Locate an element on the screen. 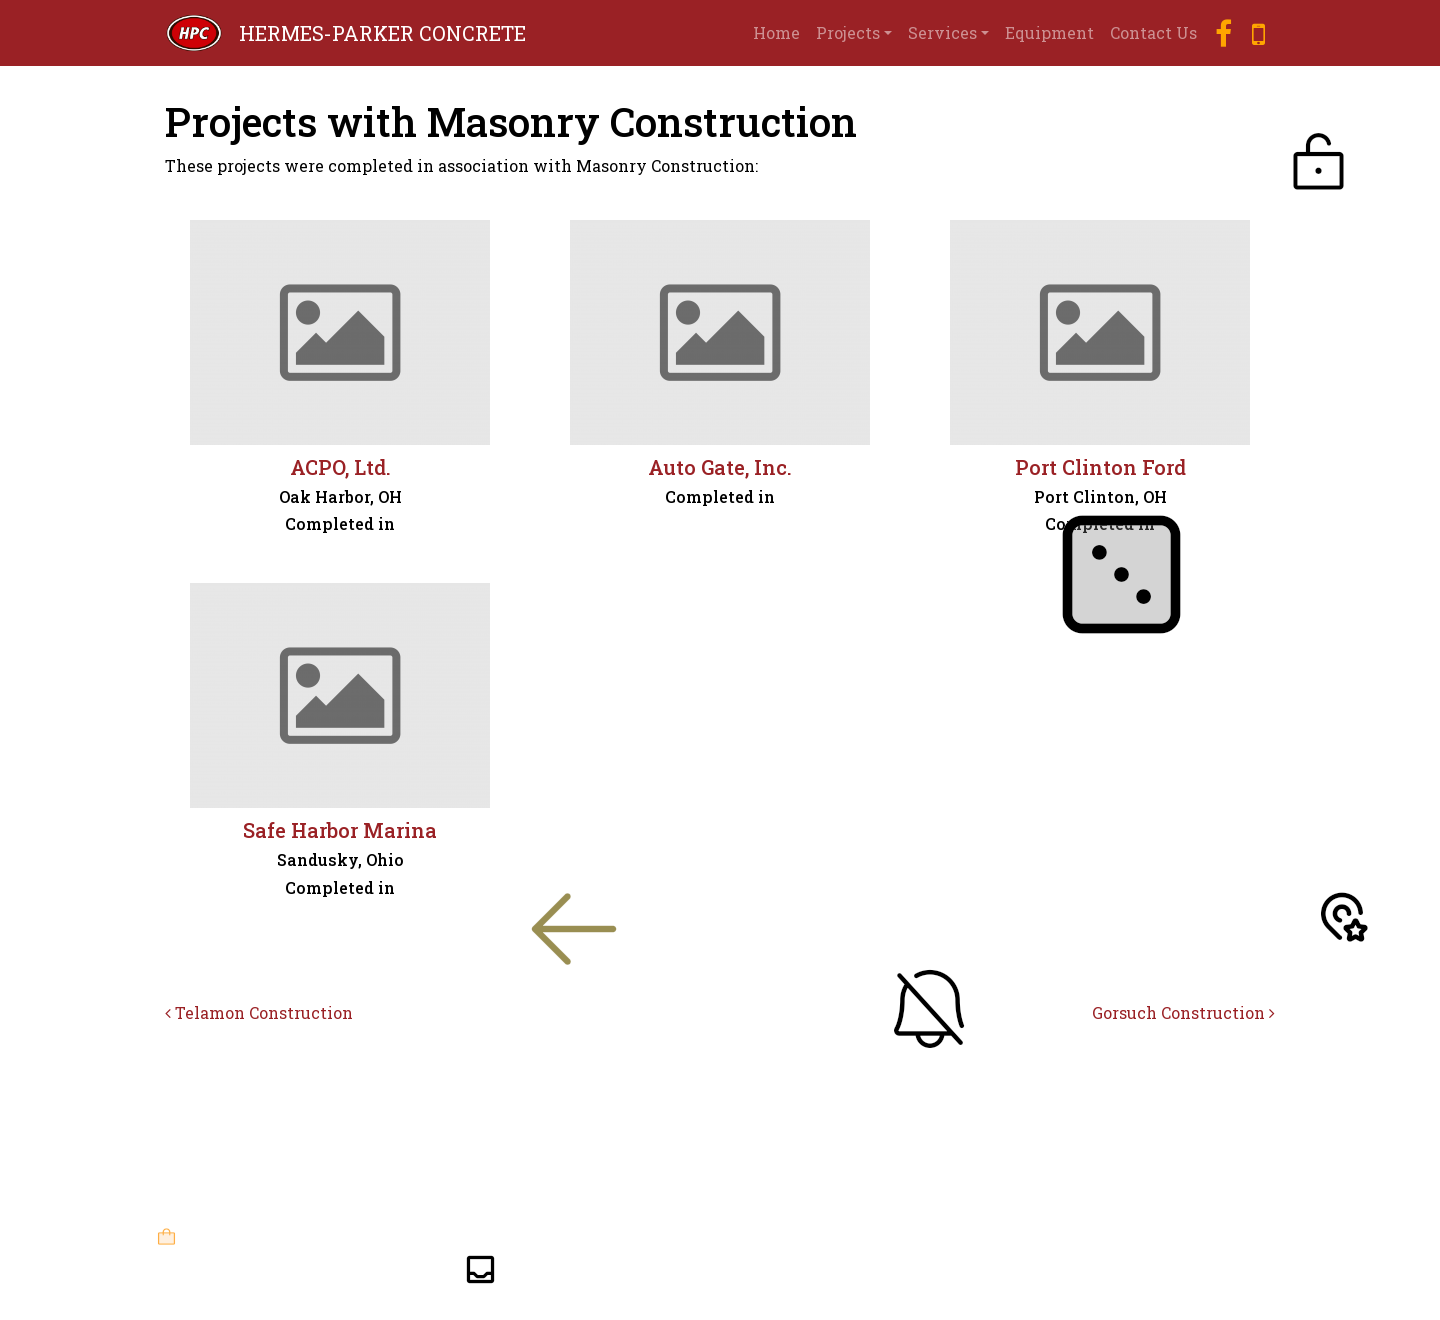 The image size is (1440, 1320). roll dice or generate random number is located at coordinates (1121, 574).